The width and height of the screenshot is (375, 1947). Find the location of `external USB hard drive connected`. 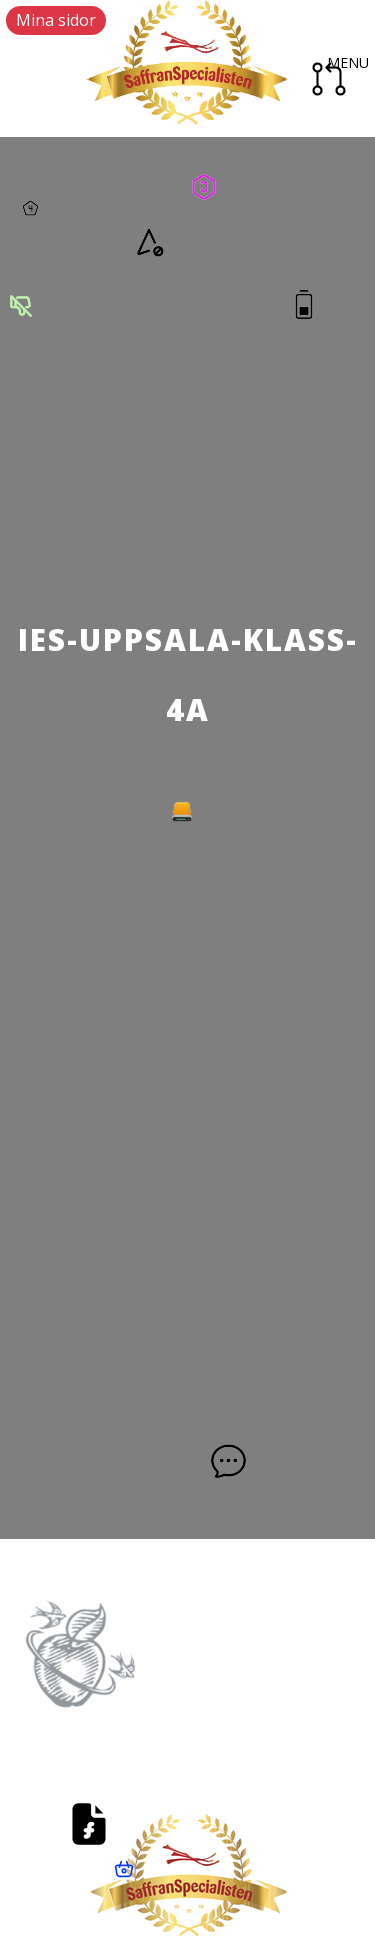

external USB hard drive connected is located at coordinates (182, 812).